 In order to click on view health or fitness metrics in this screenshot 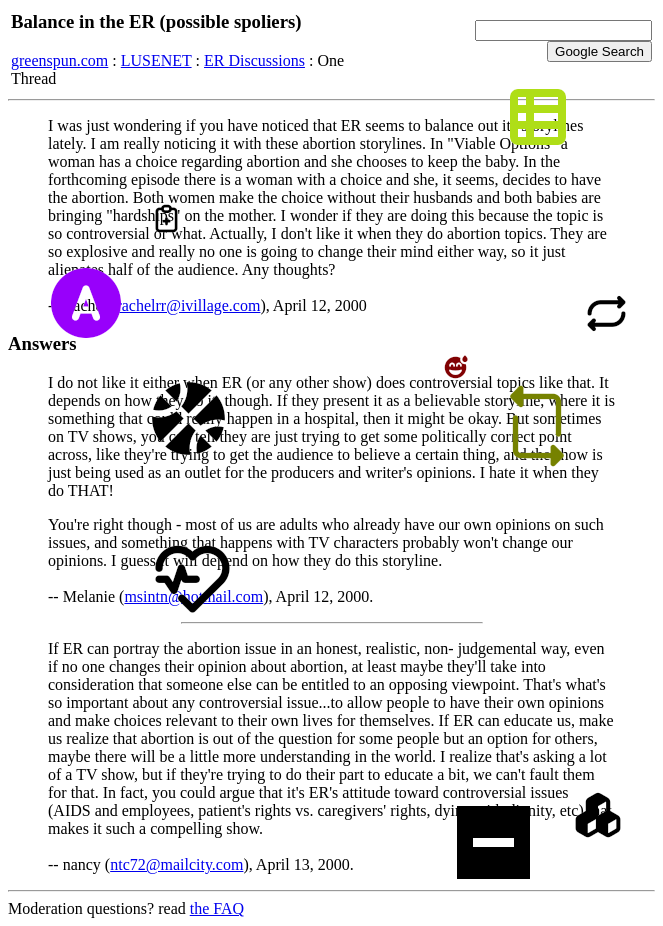, I will do `click(192, 575)`.